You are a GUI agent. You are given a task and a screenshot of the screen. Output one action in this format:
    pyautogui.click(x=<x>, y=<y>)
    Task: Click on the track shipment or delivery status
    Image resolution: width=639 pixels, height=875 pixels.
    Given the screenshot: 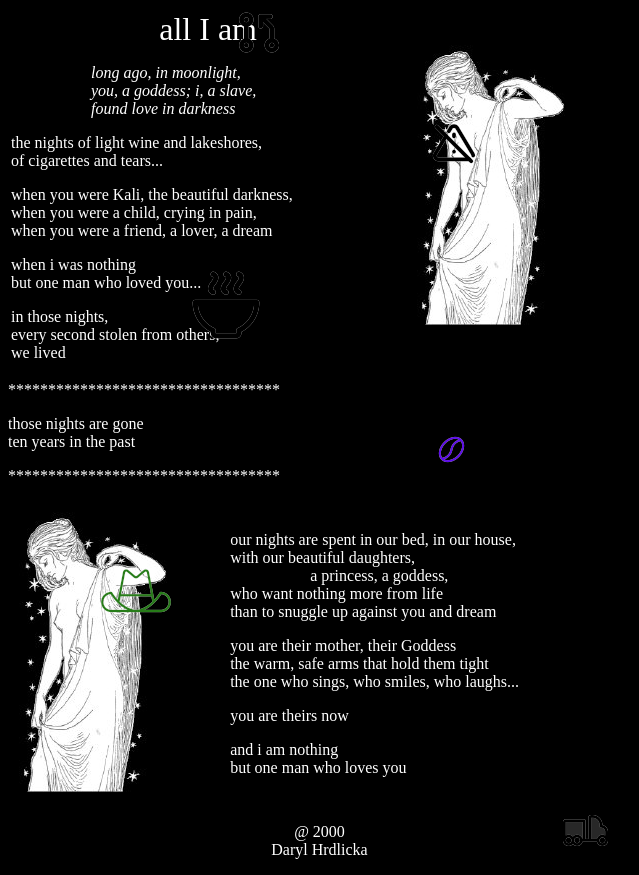 What is the action you would take?
    pyautogui.click(x=585, y=830)
    